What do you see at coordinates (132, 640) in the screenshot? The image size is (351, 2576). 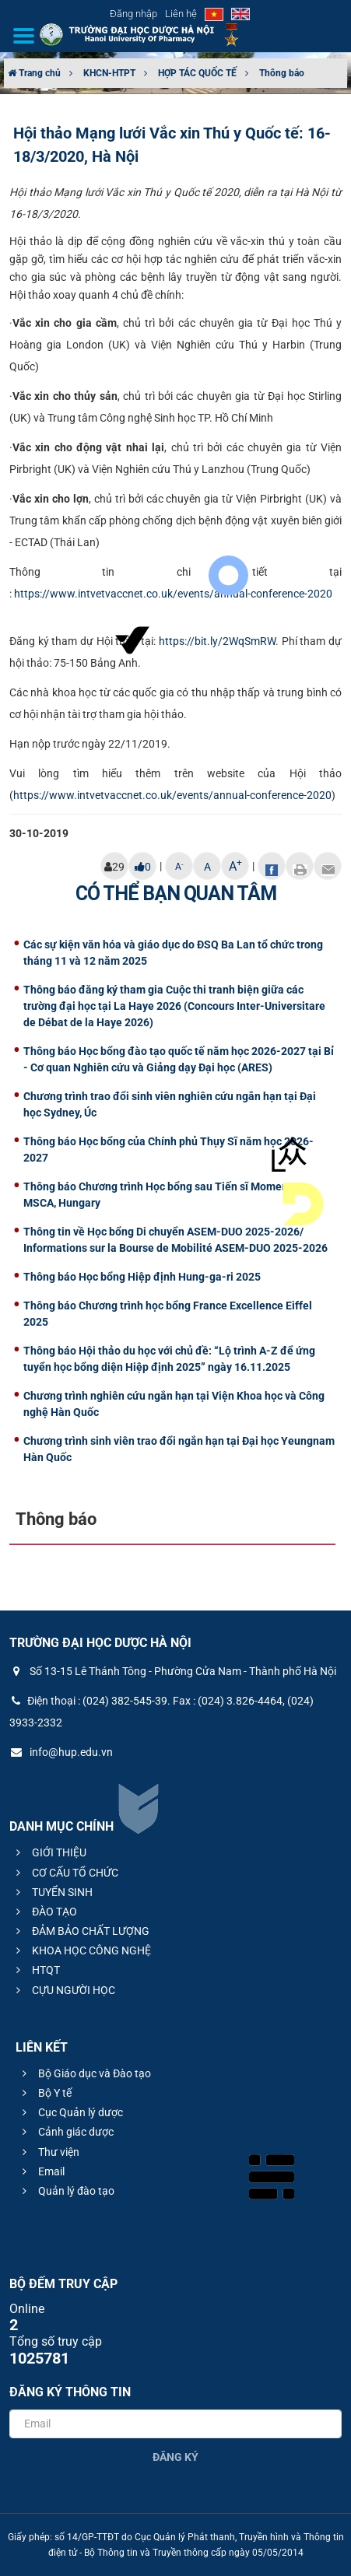 I see `voip.ms logo` at bounding box center [132, 640].